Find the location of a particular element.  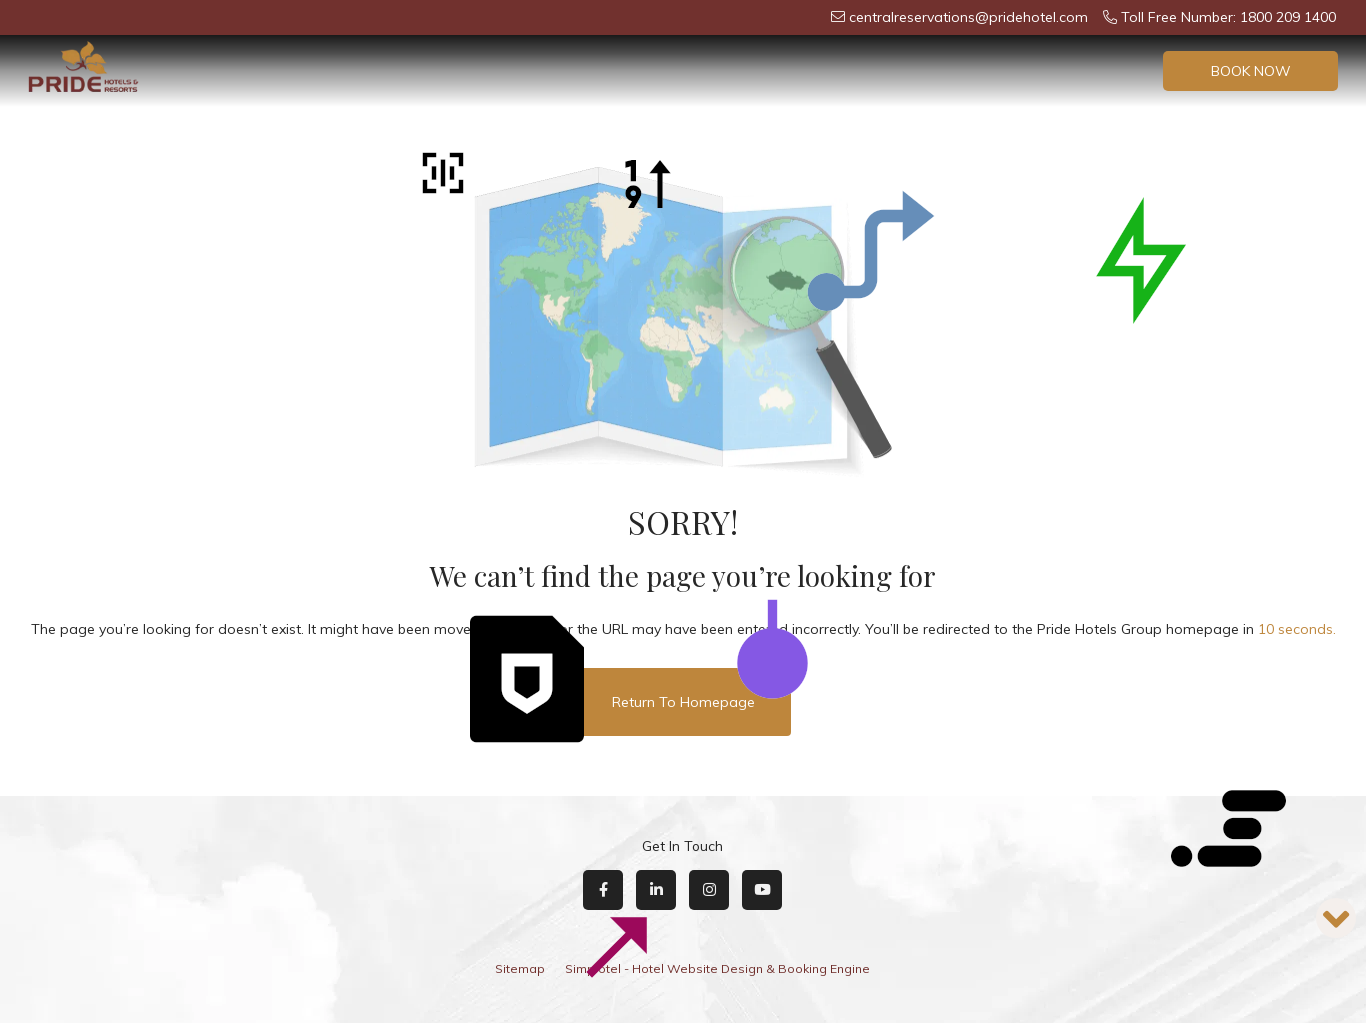

open link in new tab or external window is located at coordinates (618, 946).